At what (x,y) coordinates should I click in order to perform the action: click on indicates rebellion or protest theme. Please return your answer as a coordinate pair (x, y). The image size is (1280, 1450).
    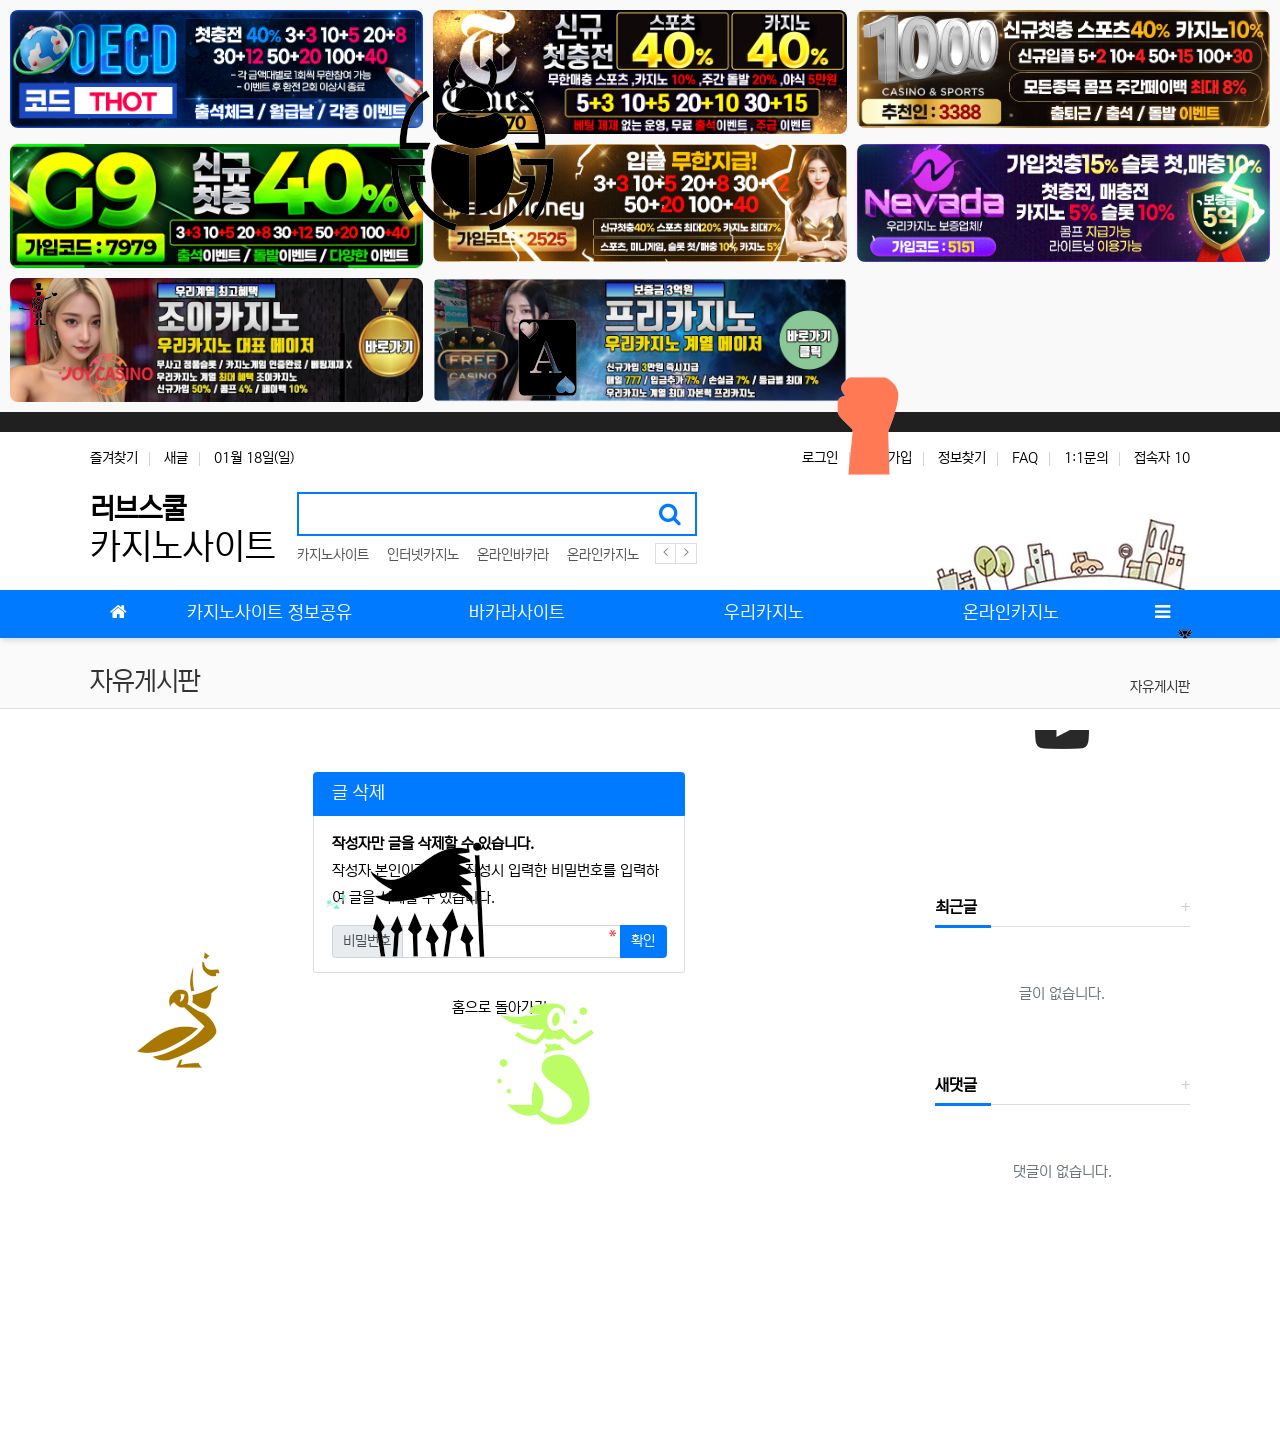
    Looking at the image, I should click on (868, 426).